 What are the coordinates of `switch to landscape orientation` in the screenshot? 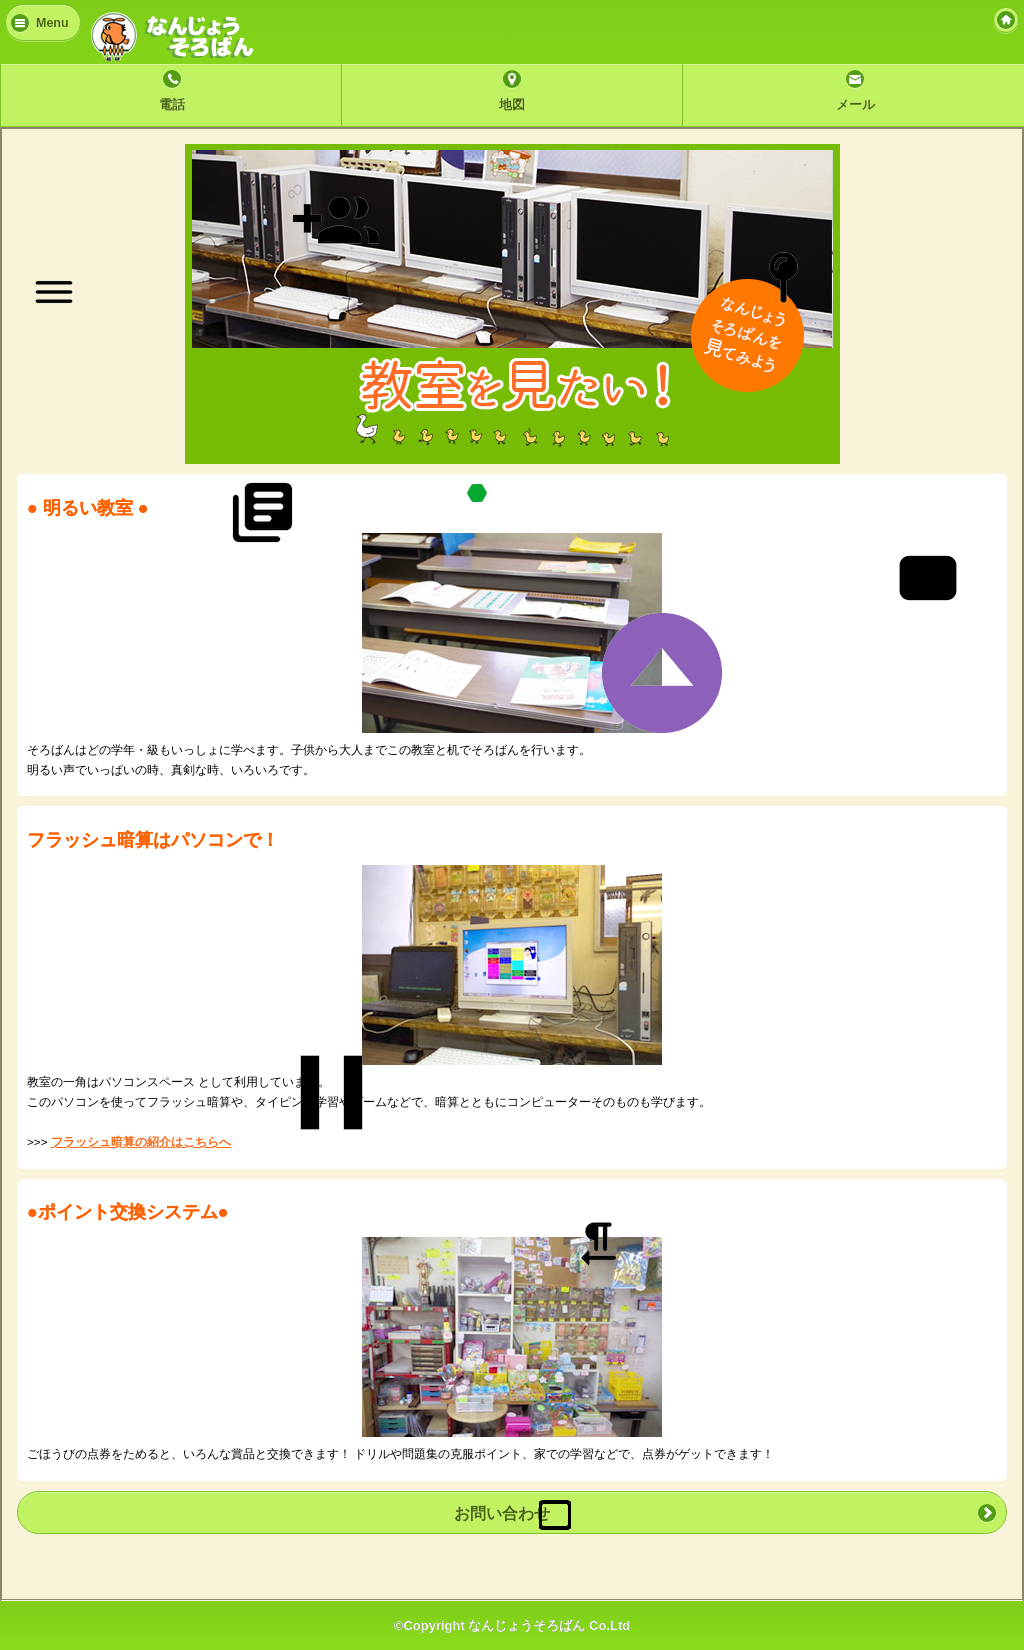 It's located at (928, 578).